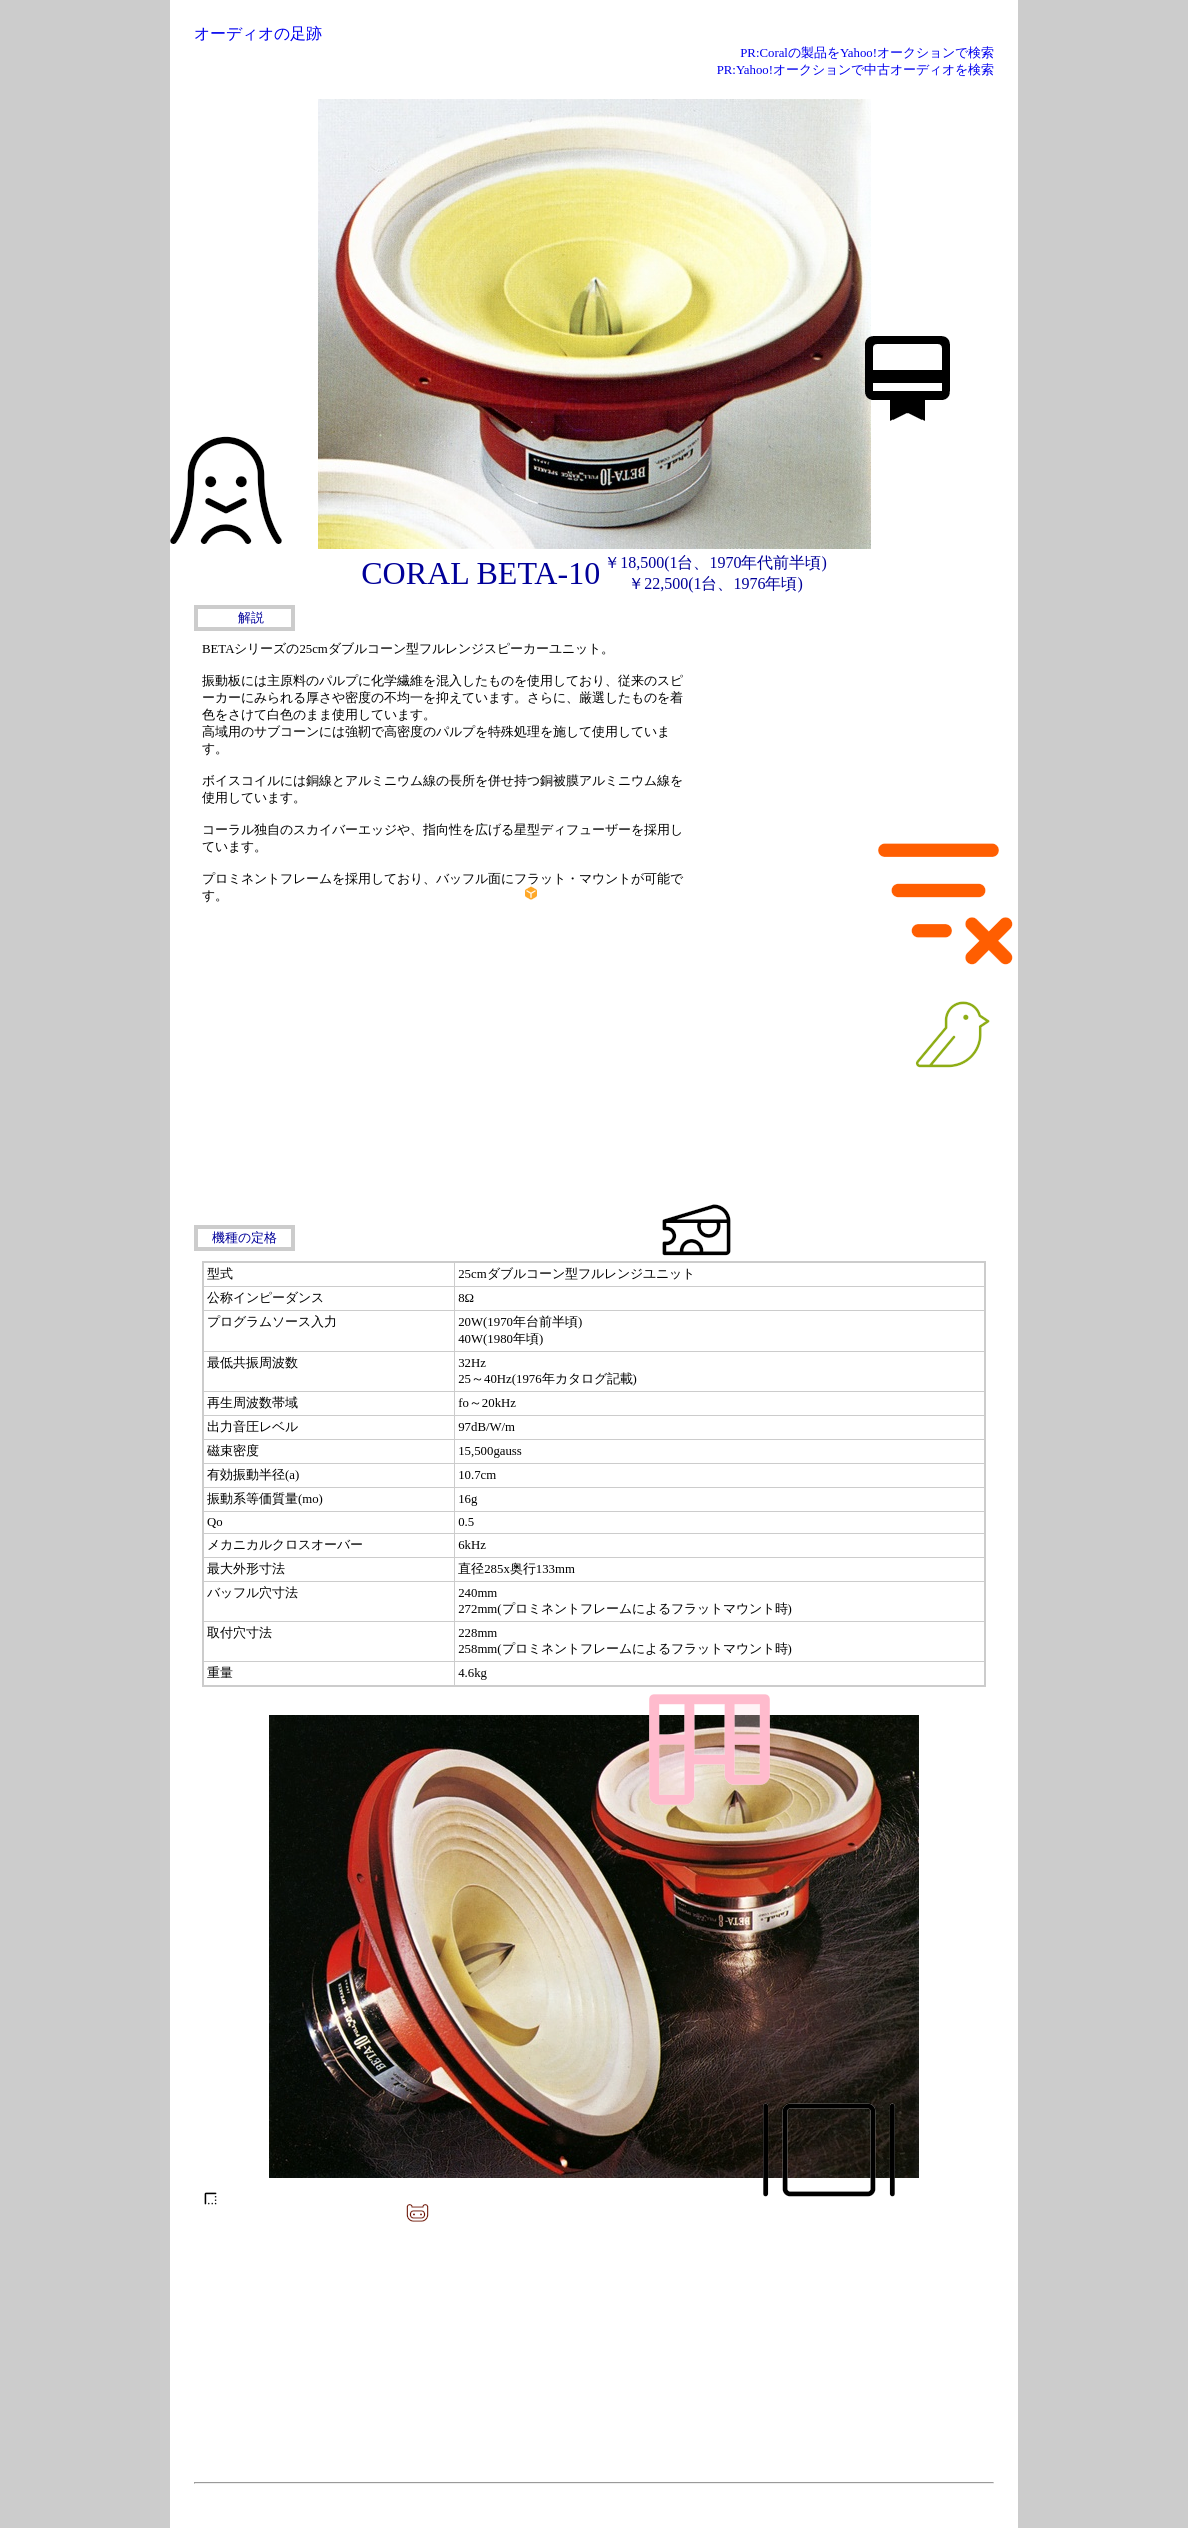 The width and height of the screenshot is (1188, 2528). What do you see at coordinates (210, 2198) in the screenshot?
I see `apply border to top and left edges` at bounding box center [210, 2198].